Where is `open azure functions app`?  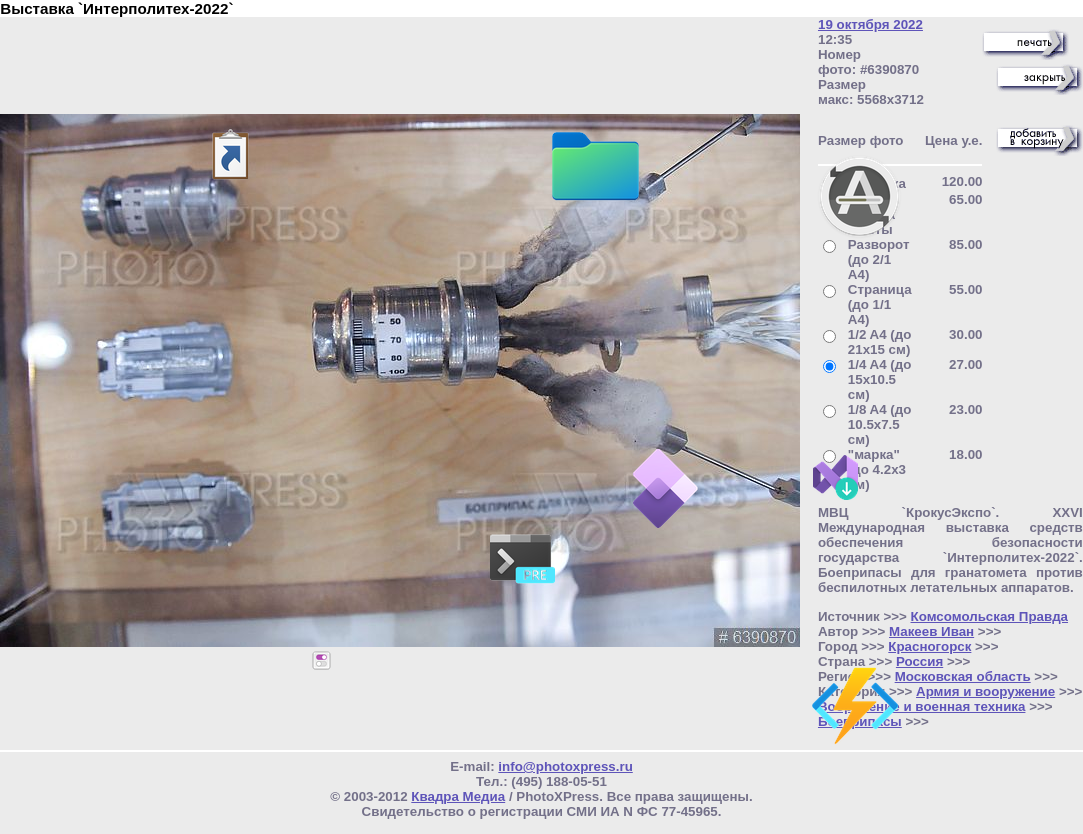
open azure functions app is located at coordinates (855, 706).